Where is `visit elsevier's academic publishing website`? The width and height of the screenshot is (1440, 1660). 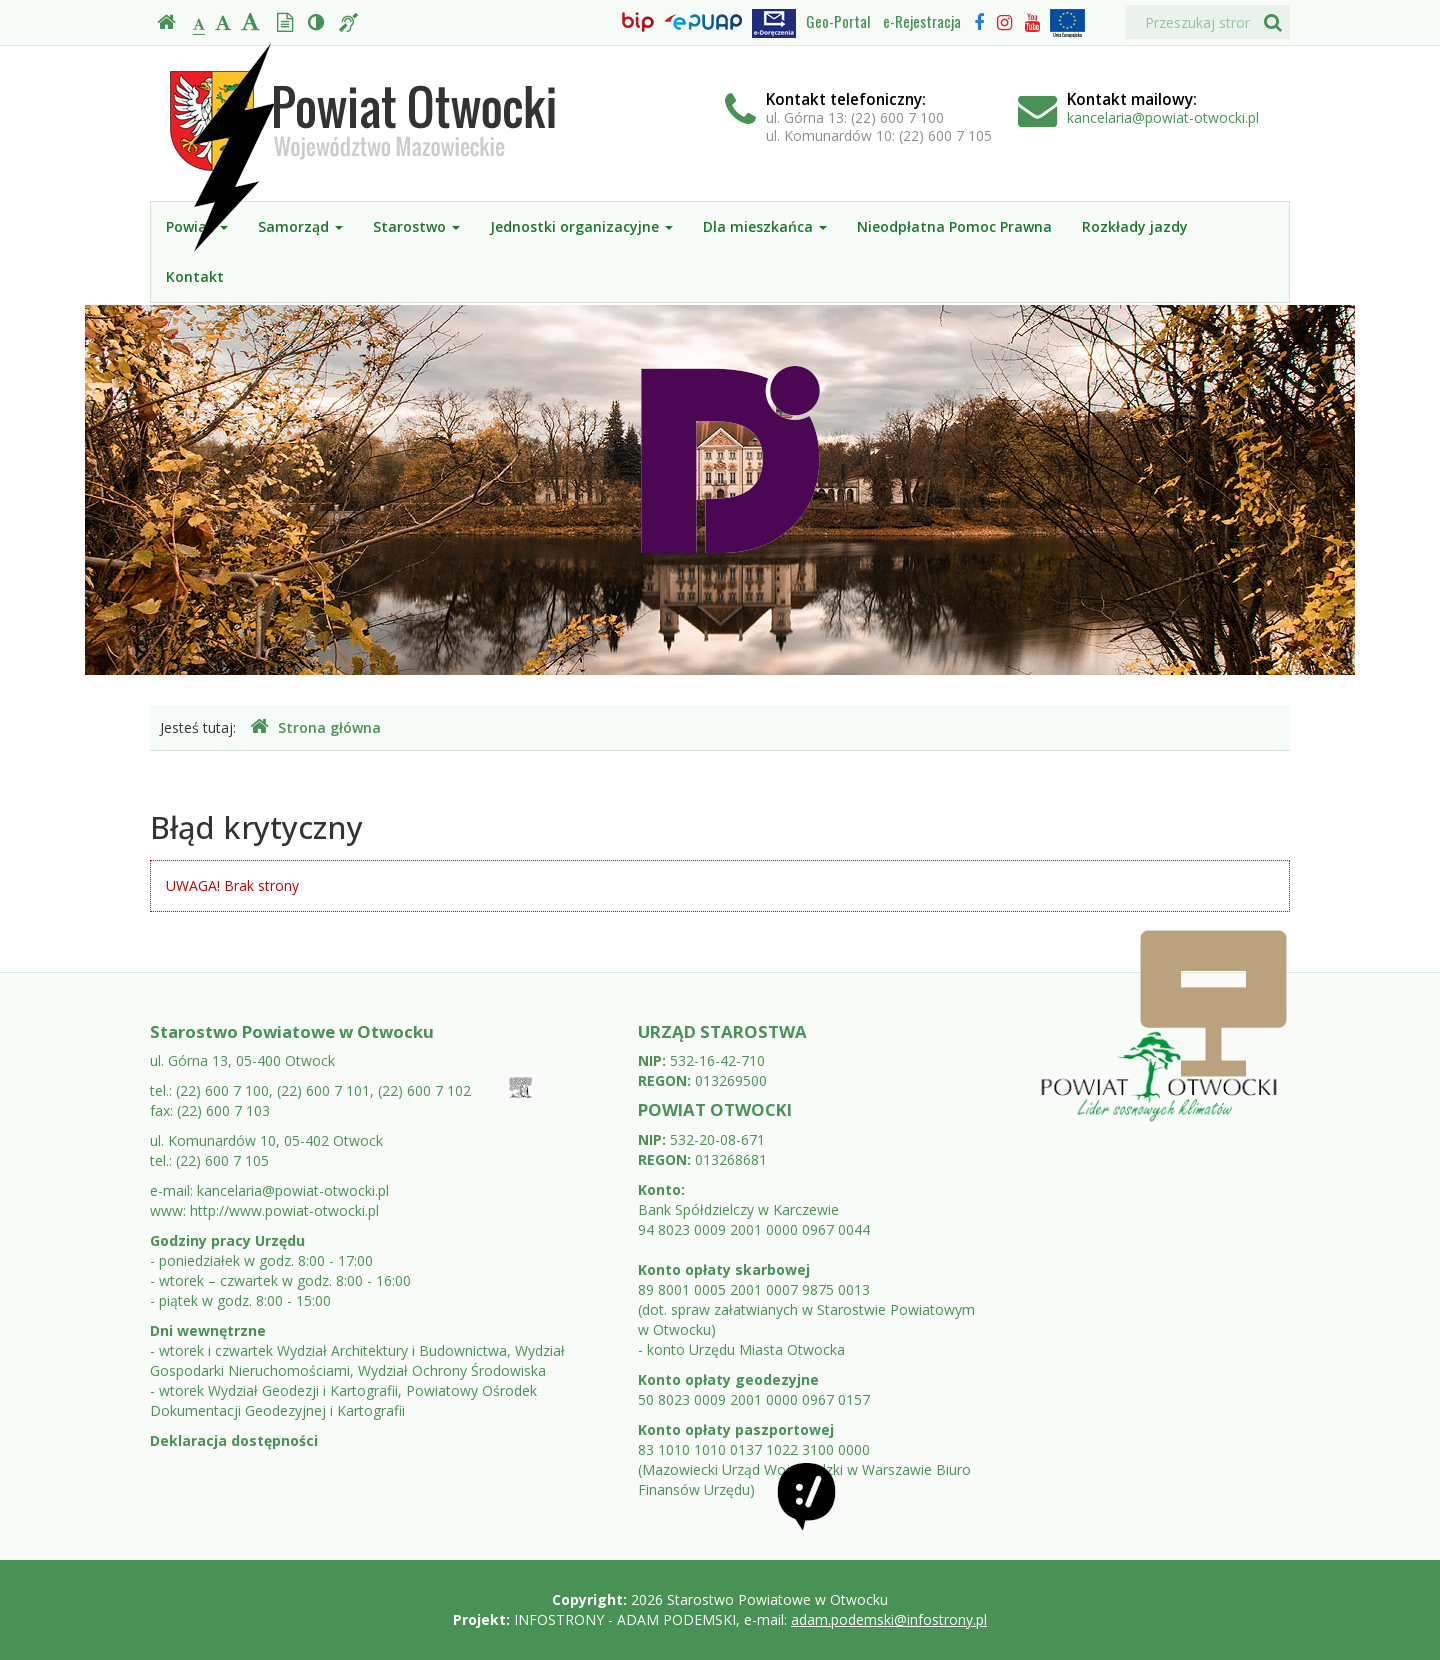 visit elsevier's academic publishing website is located at coordinates (520, 1087).